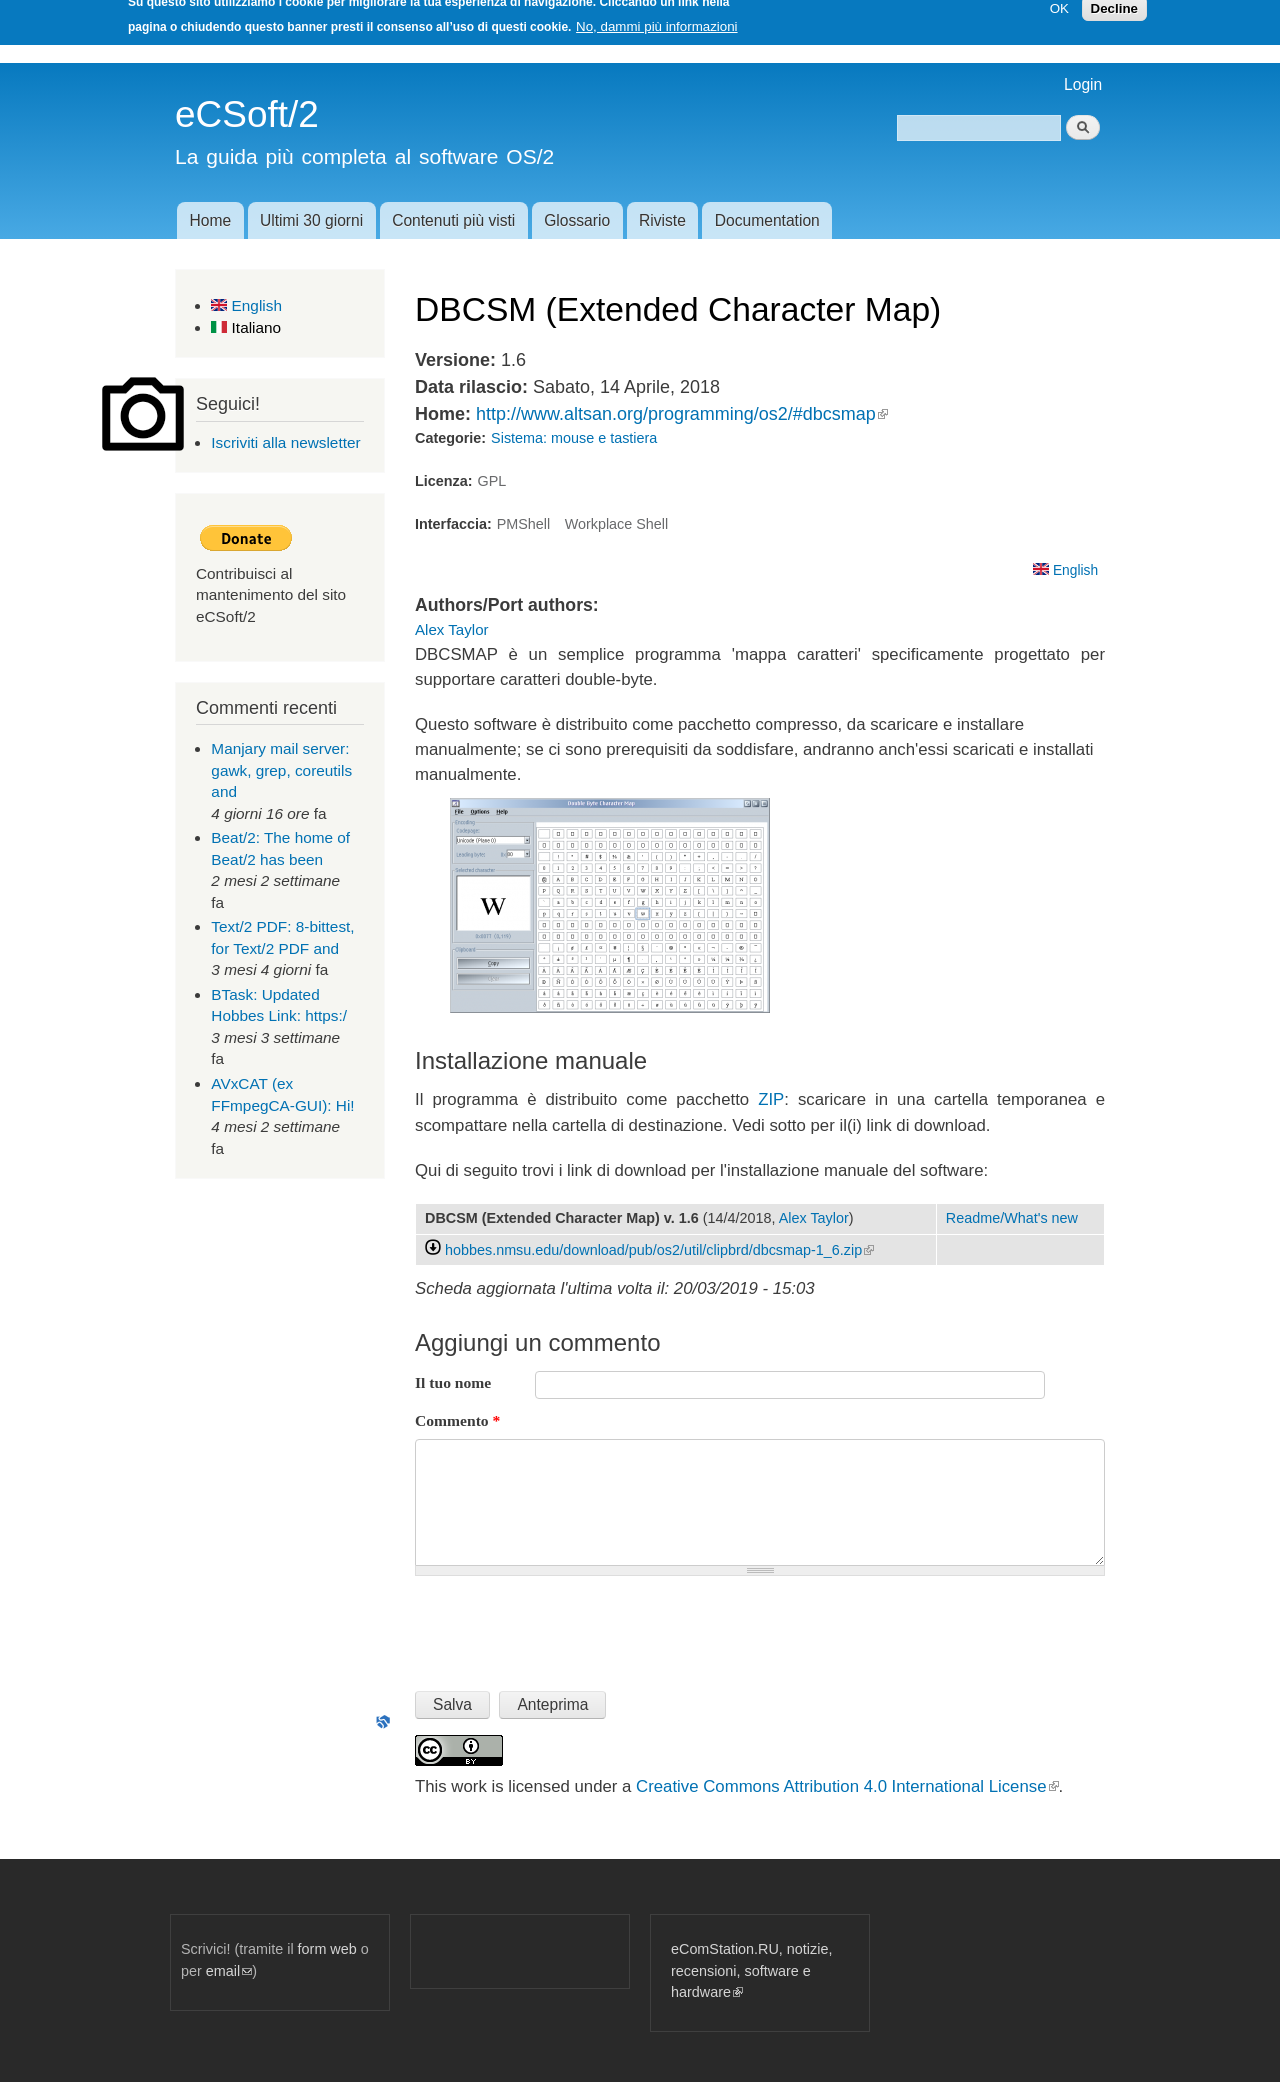 This screenshot has height=2082, width=1280. I want to click on take a photo, so click(143, 414).